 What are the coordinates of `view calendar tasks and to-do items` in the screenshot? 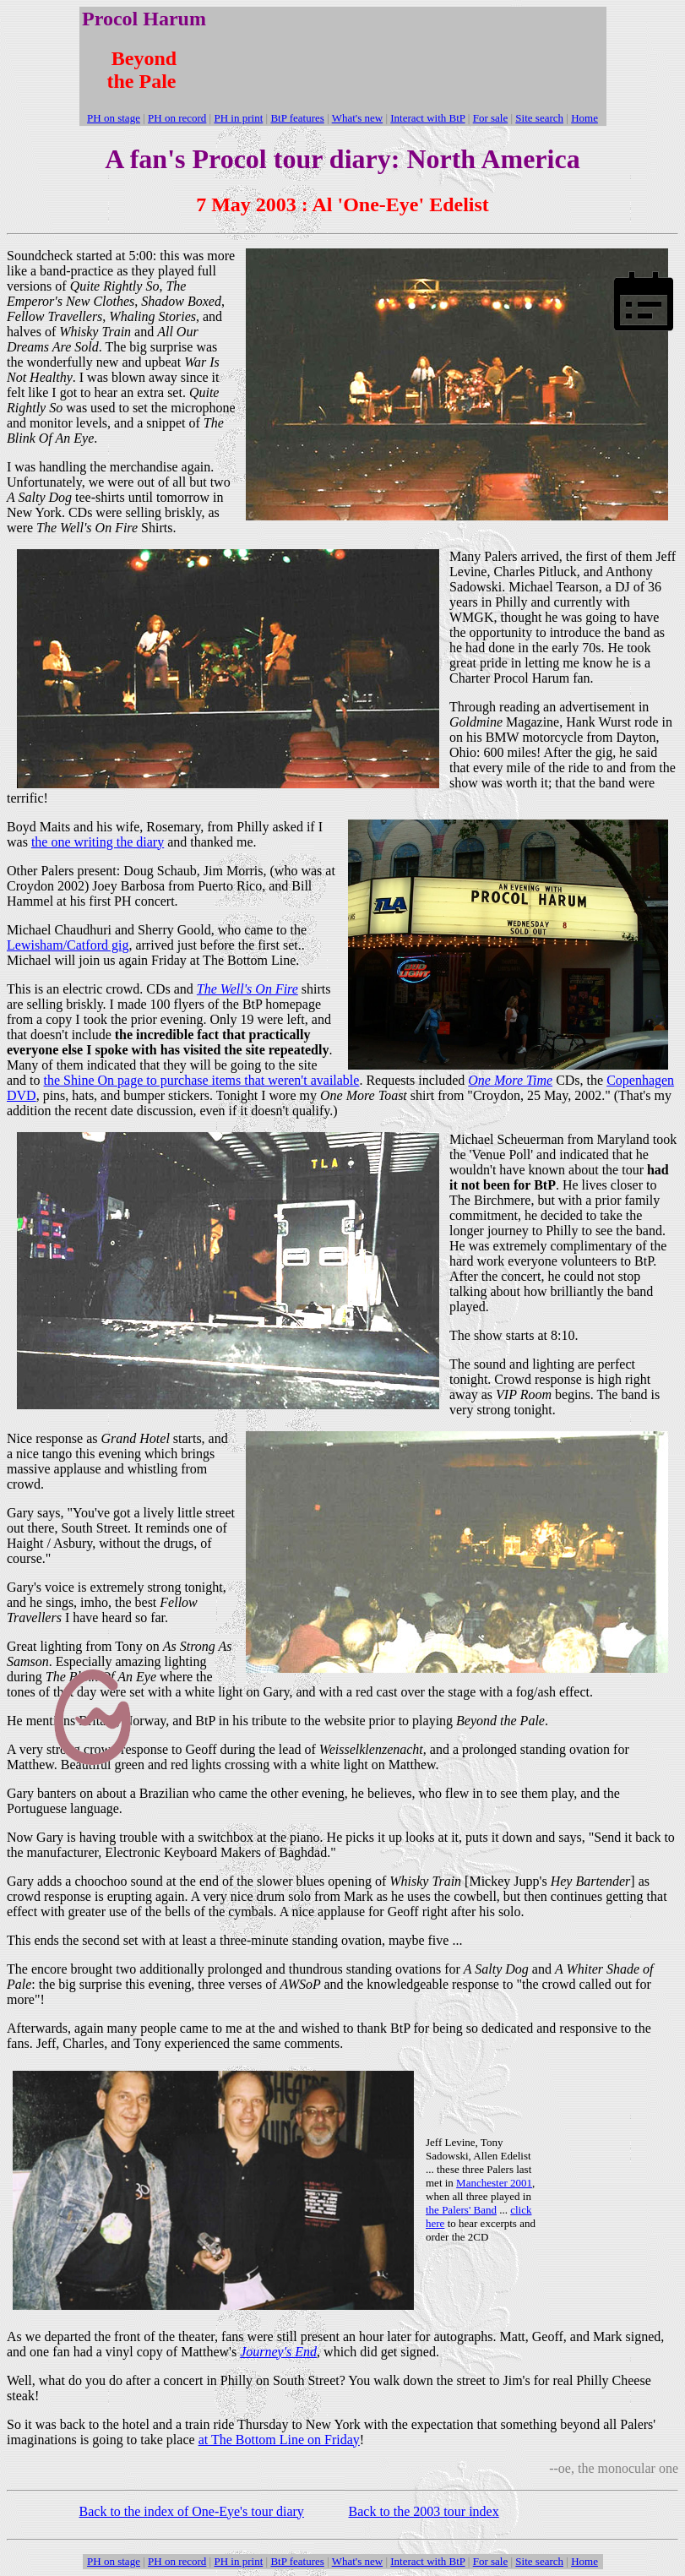 It's located at (644, 304).